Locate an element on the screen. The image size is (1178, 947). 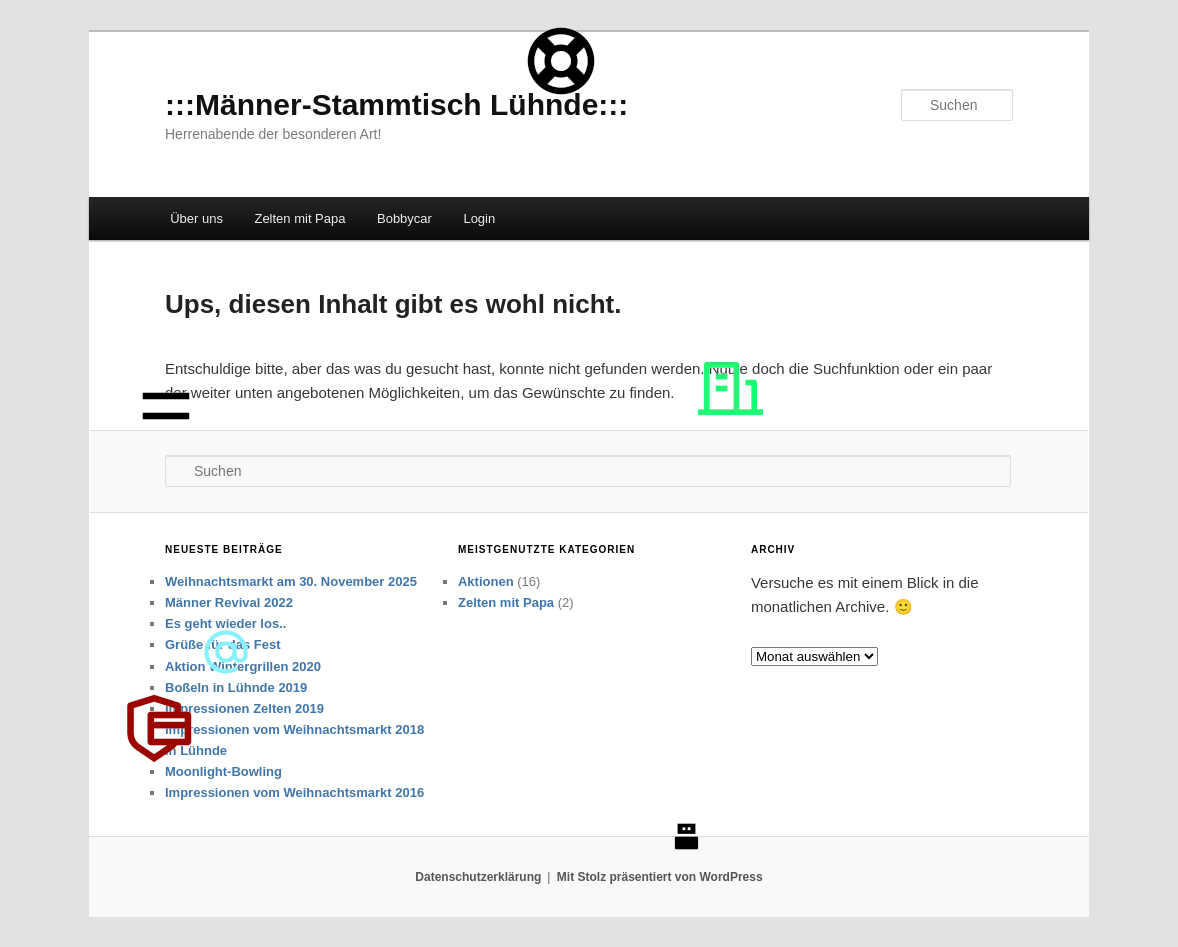
compose a new email is located at coordinates (226, 652).